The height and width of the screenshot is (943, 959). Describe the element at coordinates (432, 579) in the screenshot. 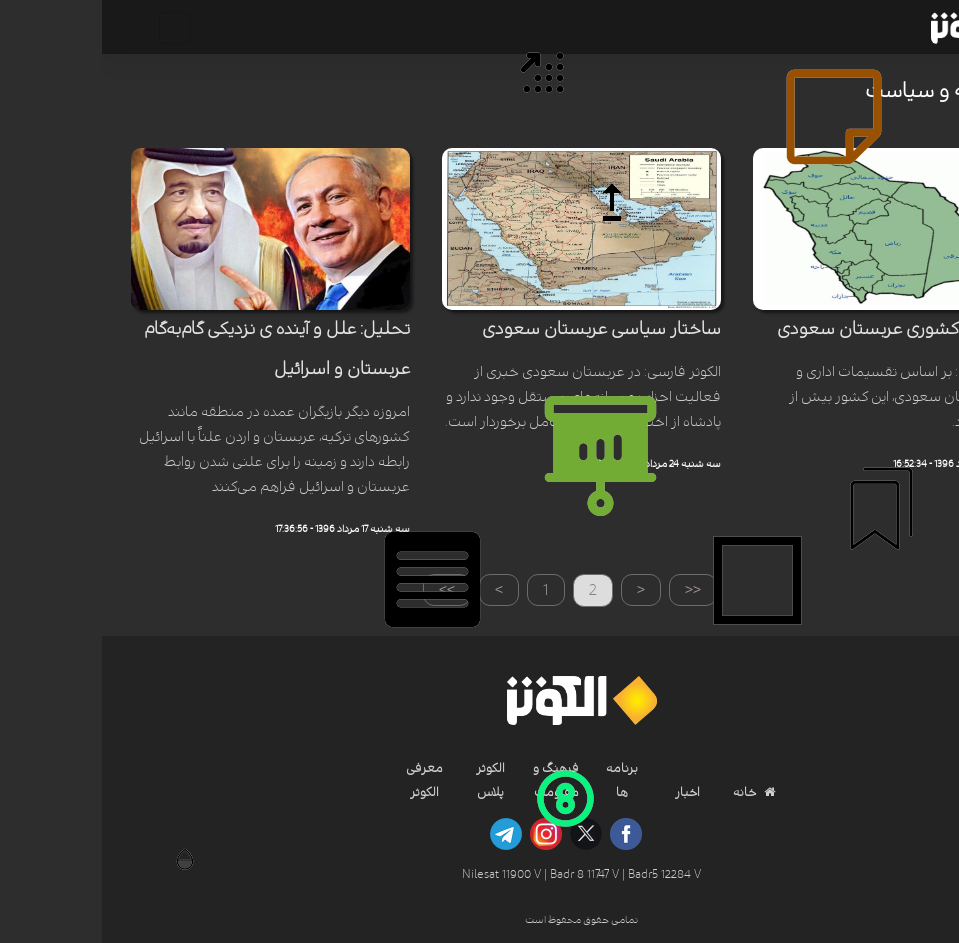

I see `justify text alignment` at that location.